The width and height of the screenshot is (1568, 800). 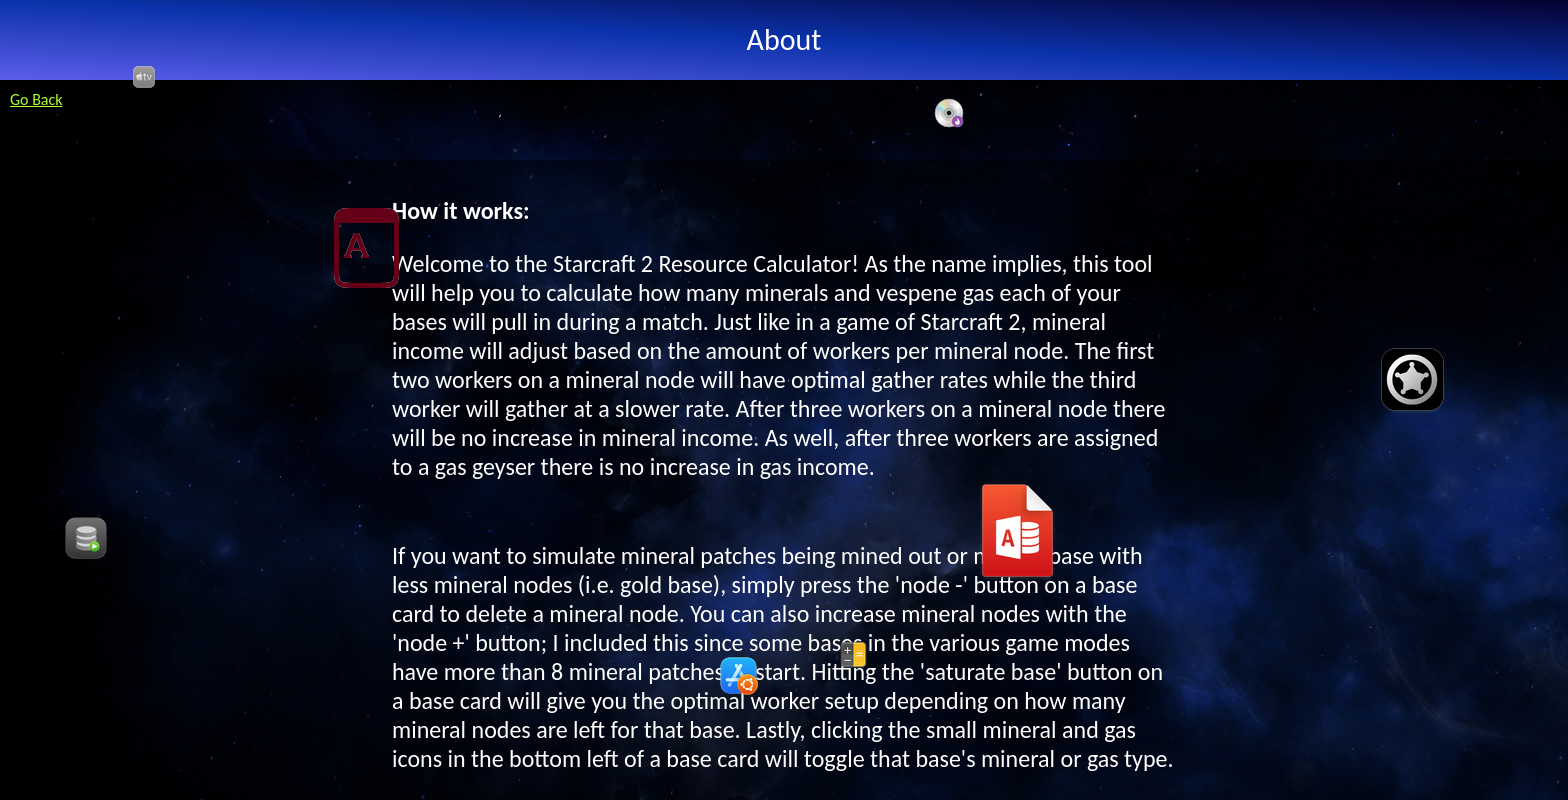 I want to click on open ubuntu software center, so click(x=738, y=675).